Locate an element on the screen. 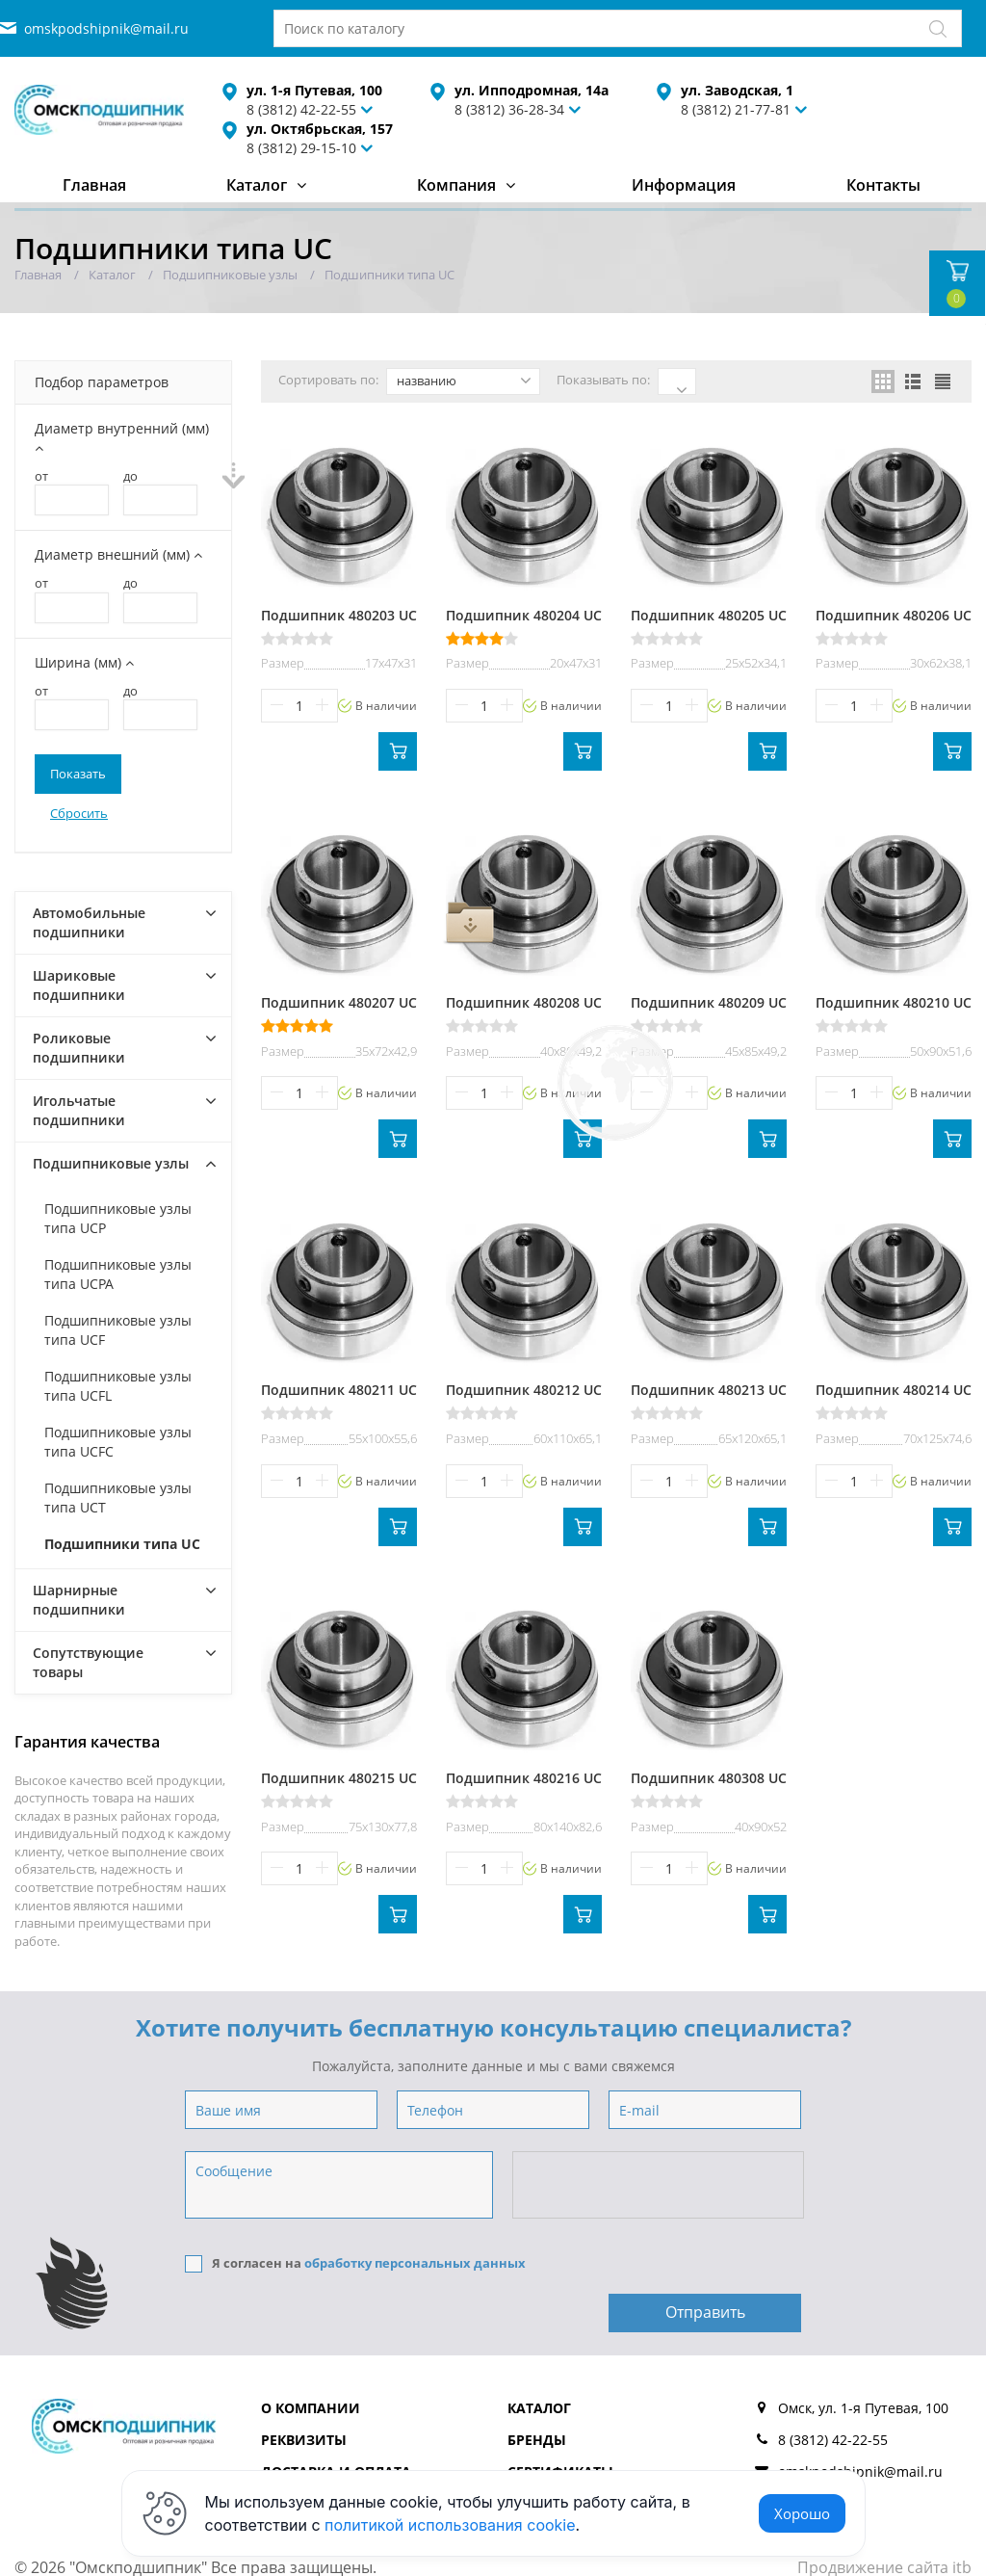 Image resolution: width=986 pixels, height=2576 pixels. access your downloads folder is located at coordinates (470, 925).